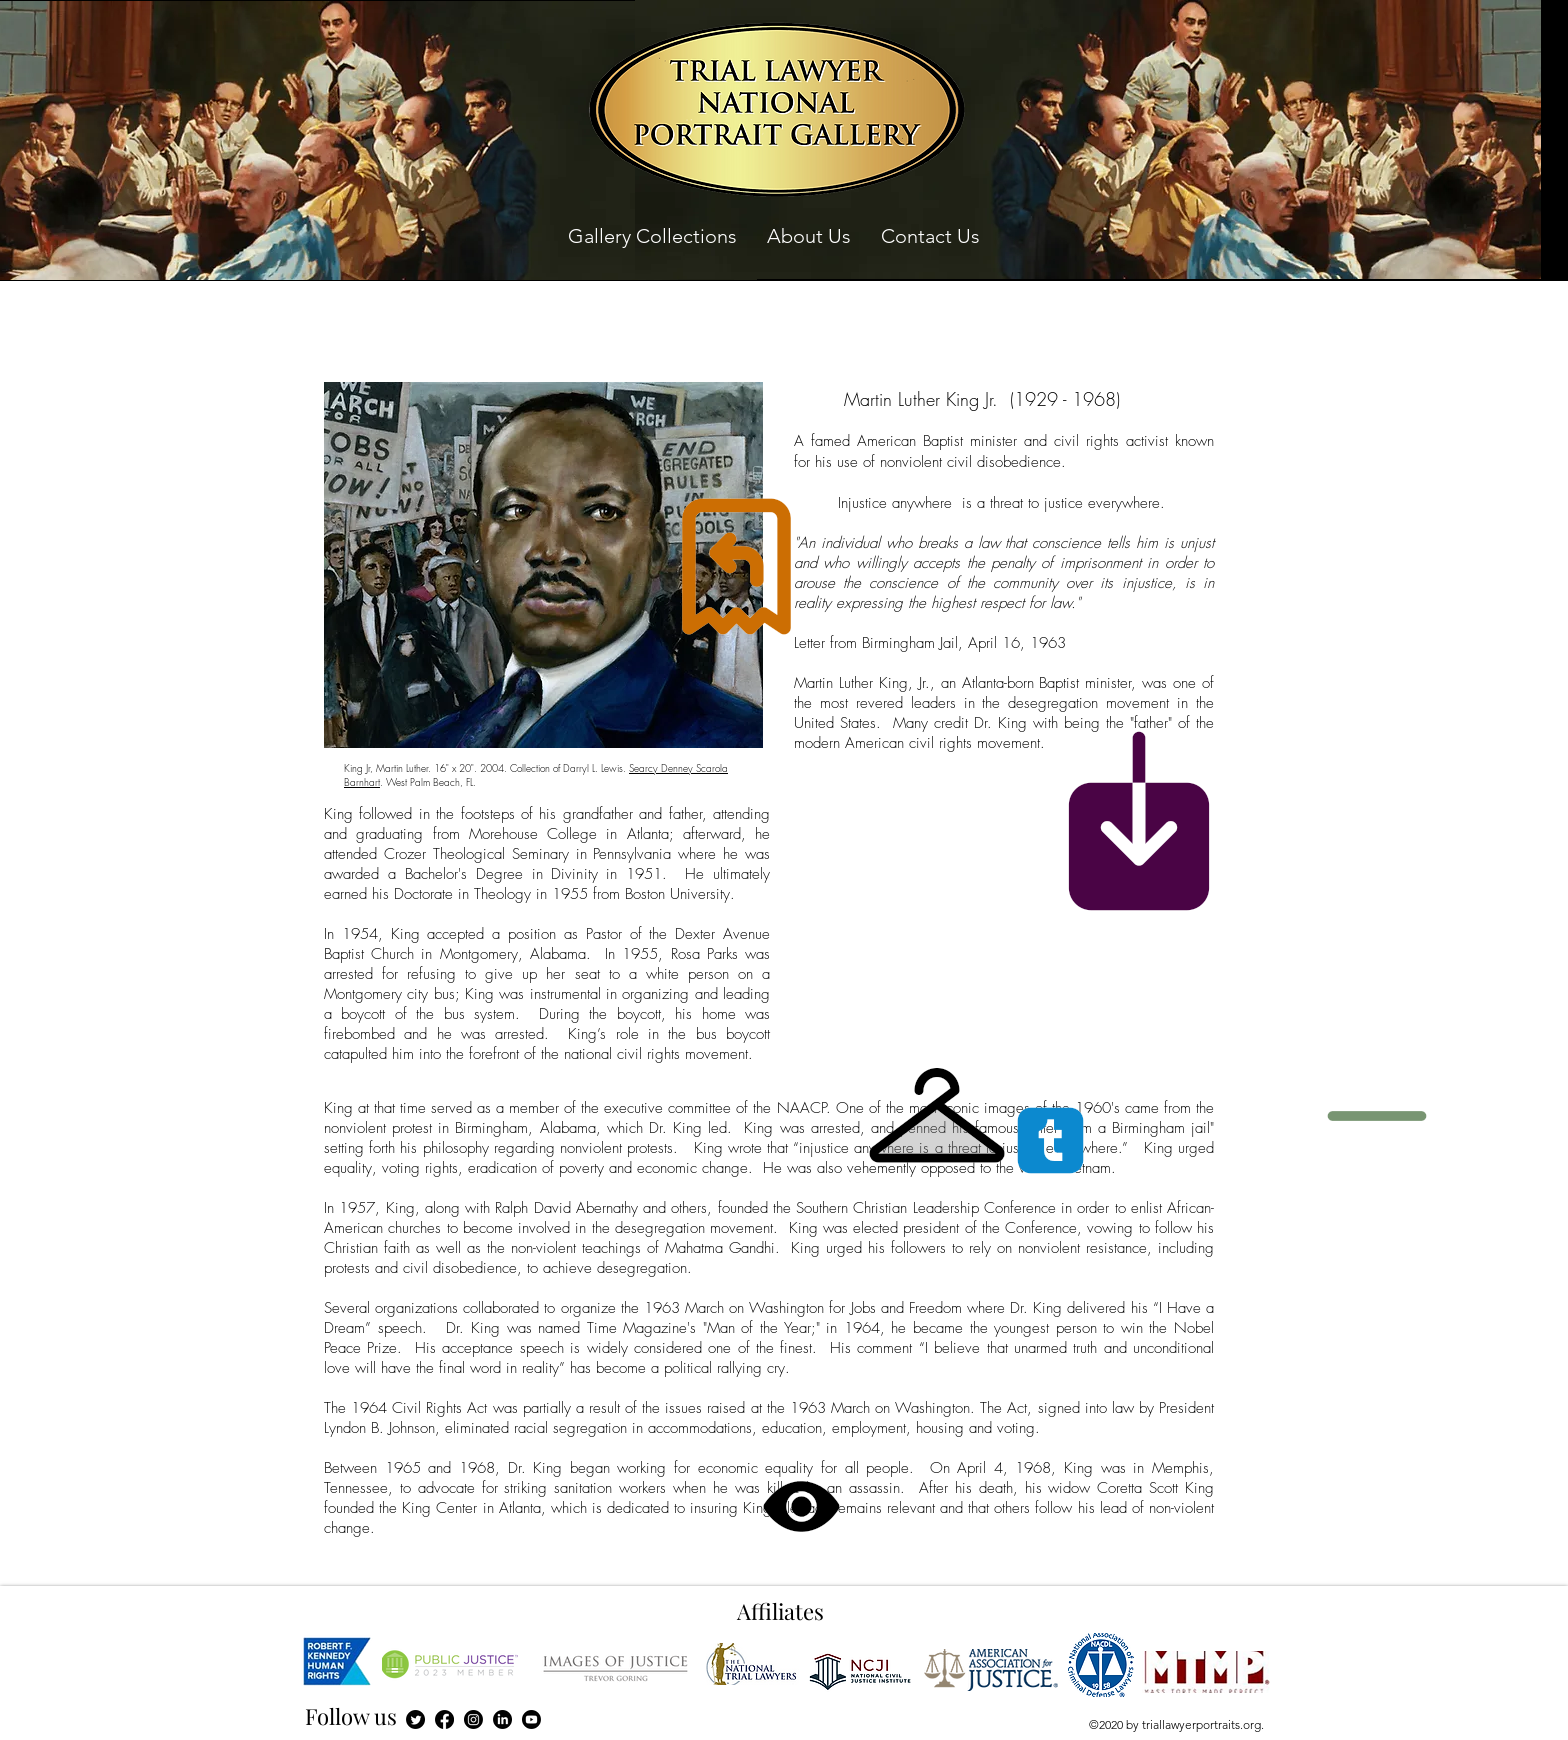 The width and height of the screenshot is (1568, 1740). What do you see at coordinates (801, 1506) in the screenshot?
I see `view or preview content` at bounding box center [801, 1506].